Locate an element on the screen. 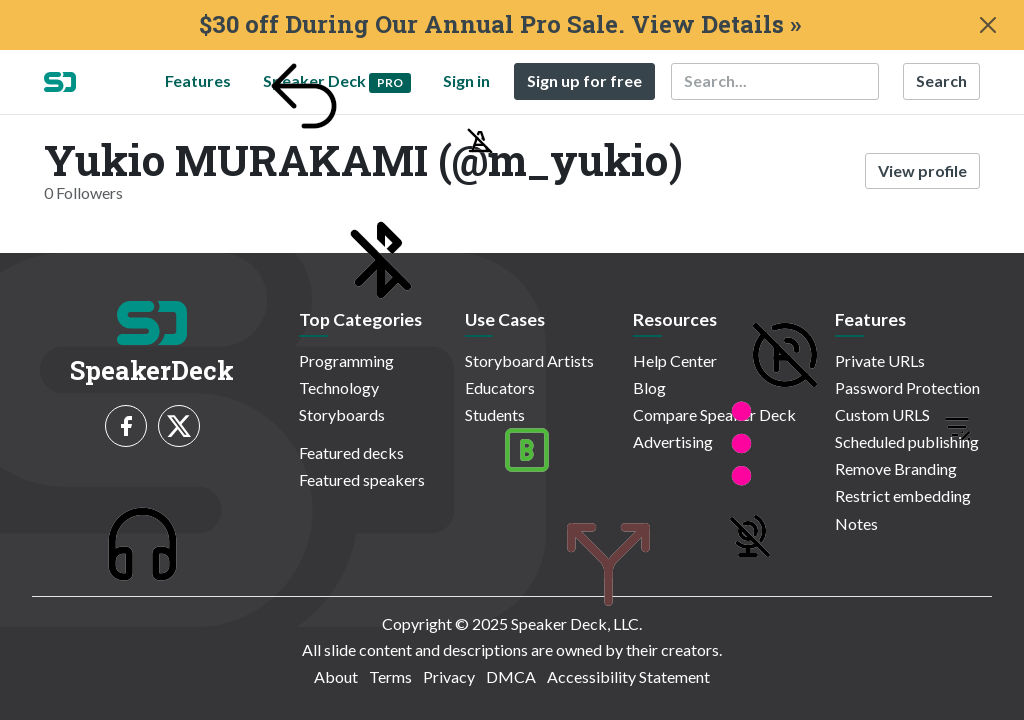 This screenshot has width=1024, height=720. undo the last action is located at coordinates (304, 96).